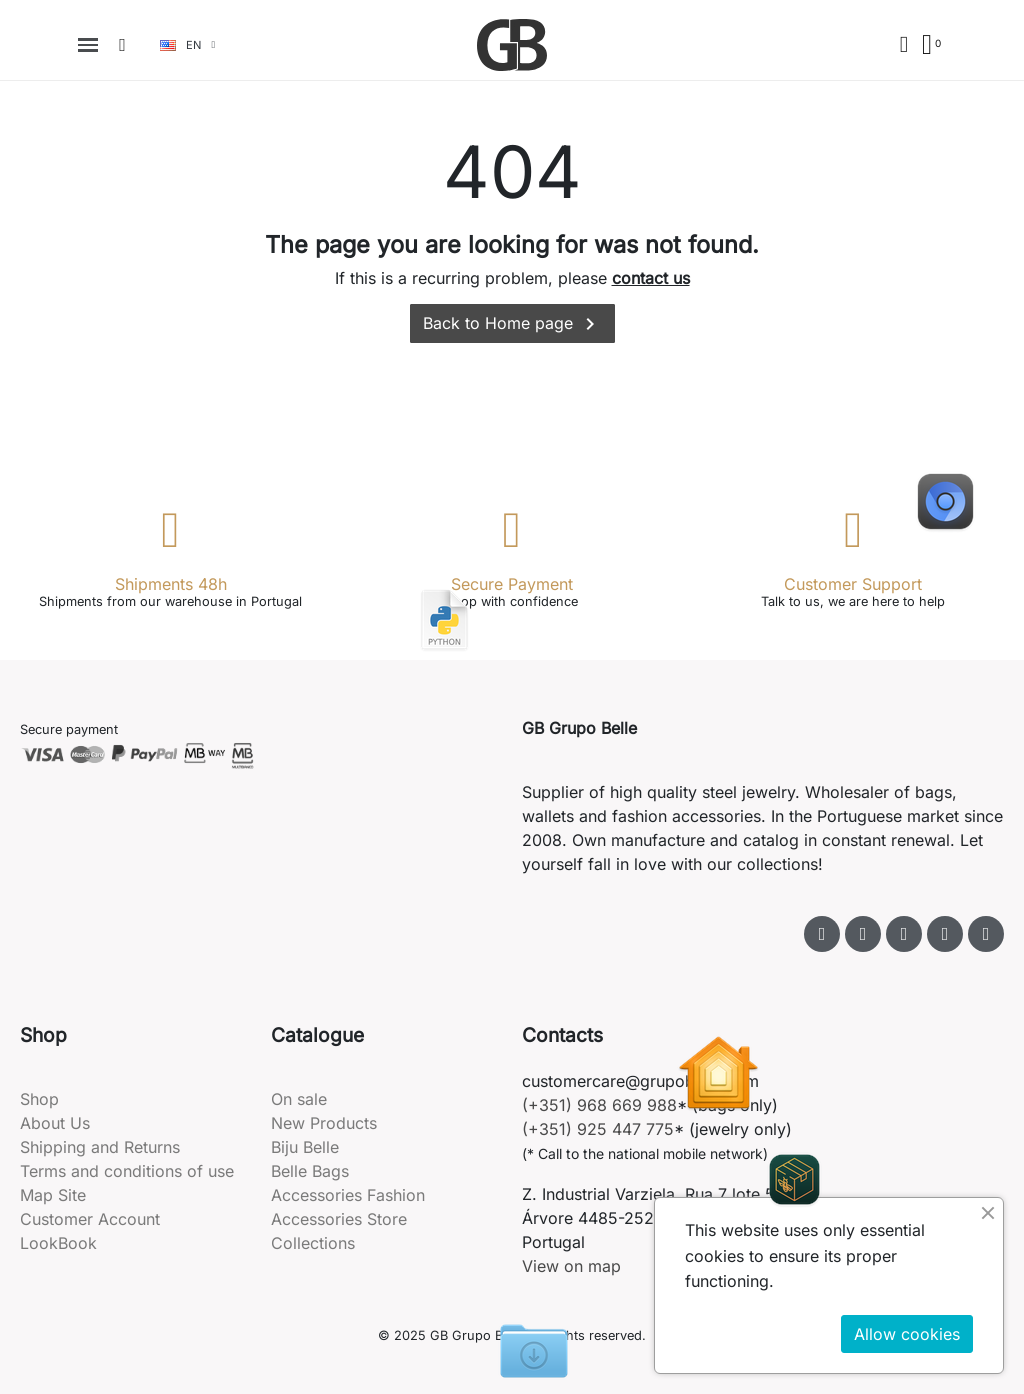 Image resolution: width=1024 pixels, height=1394 pixels. Describe the element at coordinates (444, 620) in the screenshot. I see `a python source code file` at that location.